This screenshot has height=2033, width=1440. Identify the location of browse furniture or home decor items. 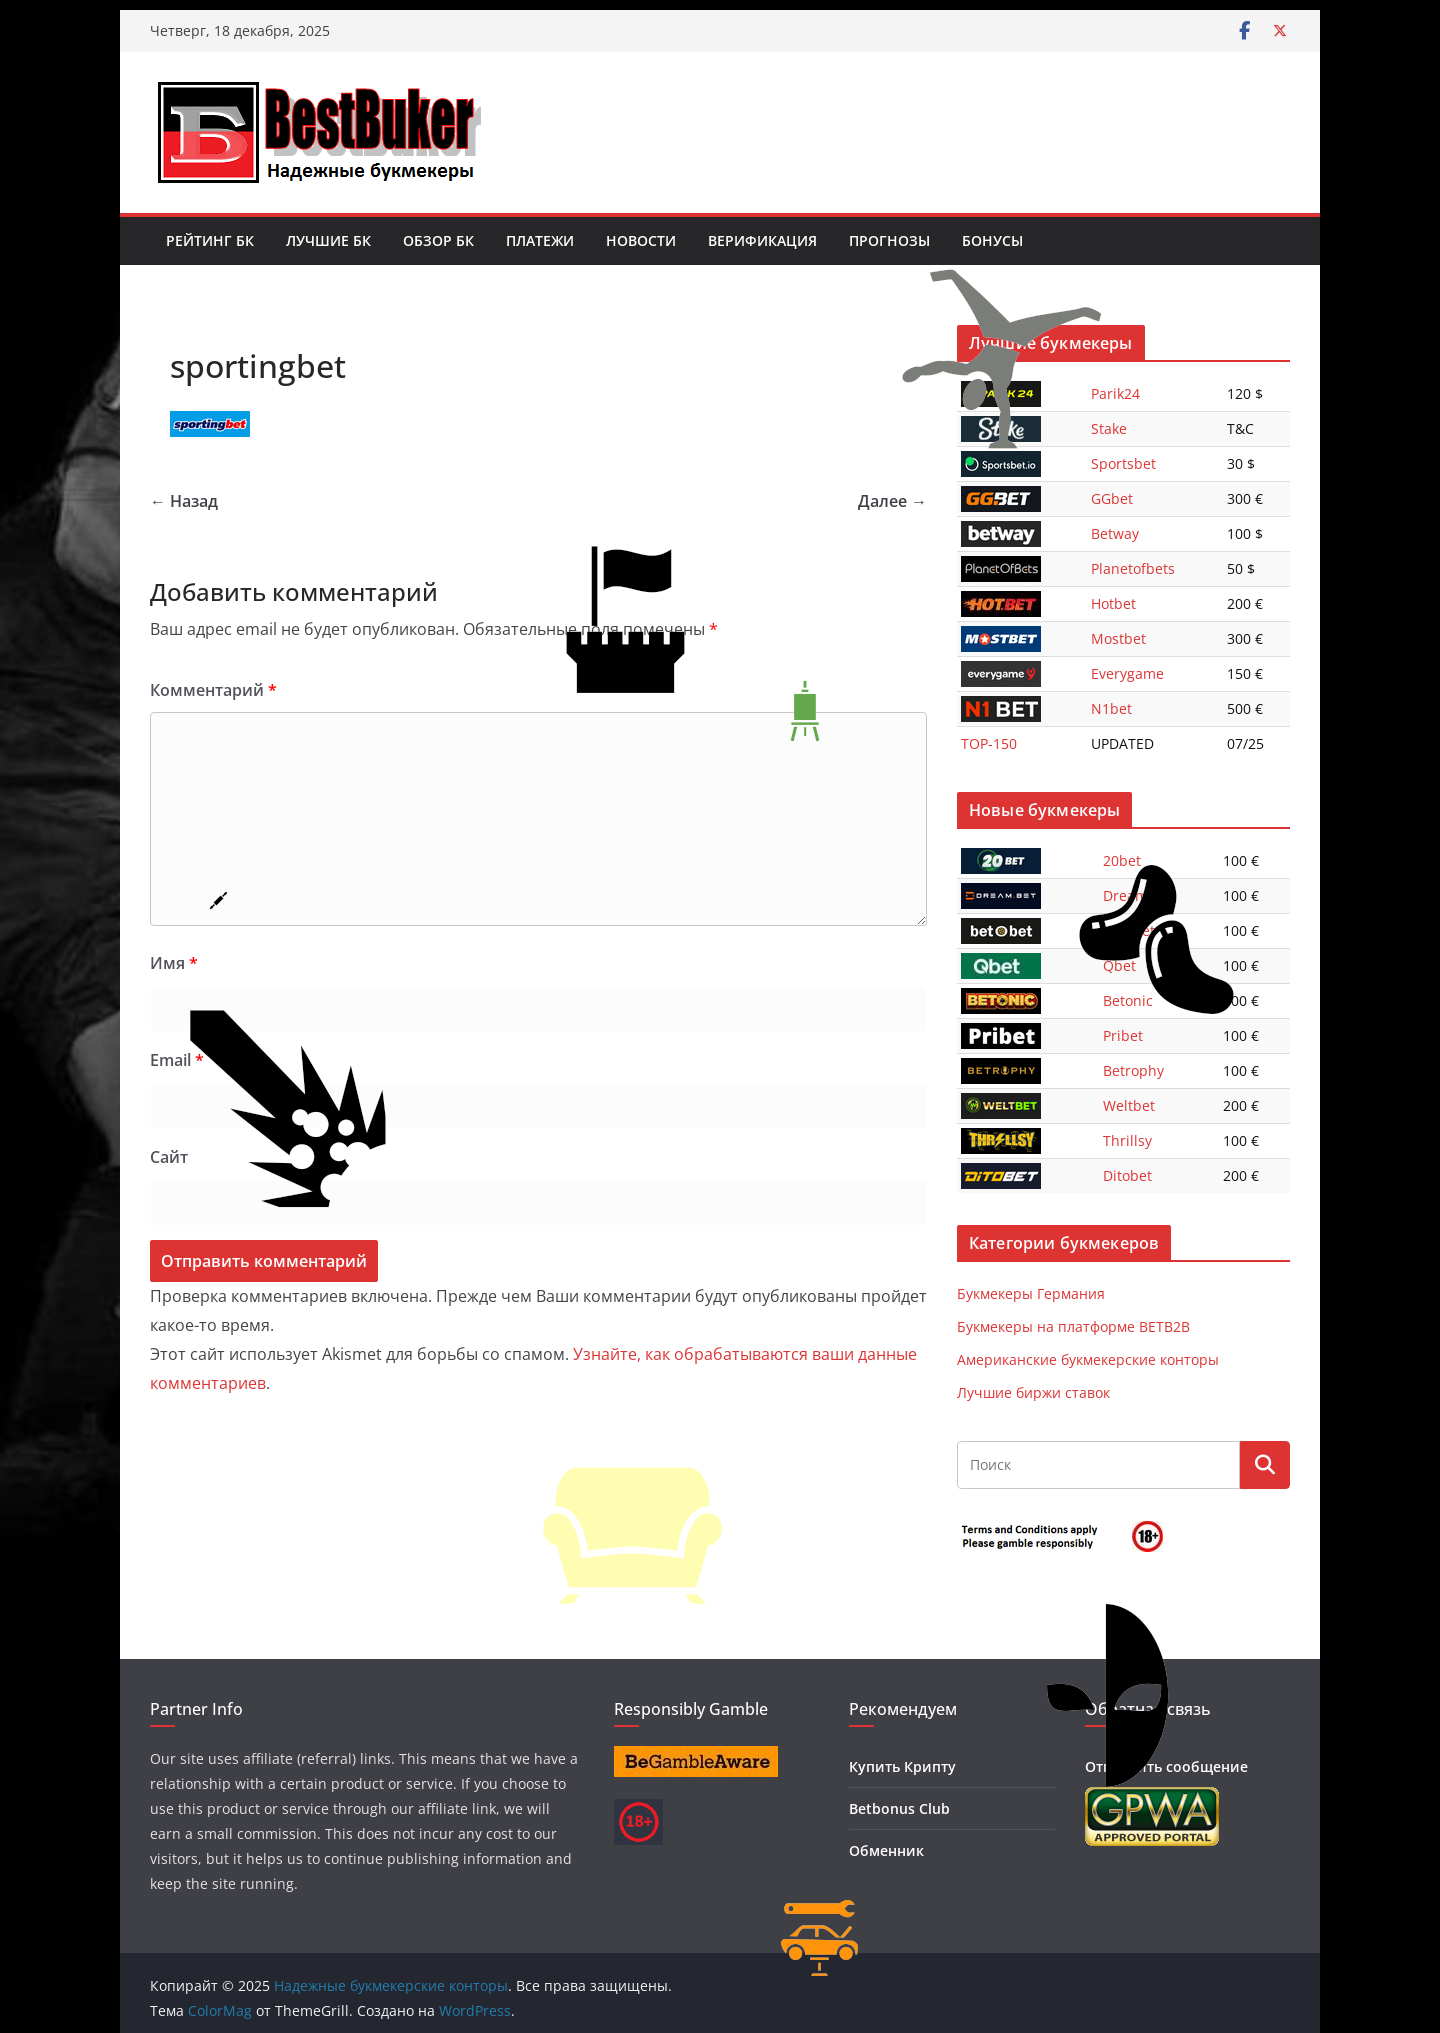
(632, 1536).